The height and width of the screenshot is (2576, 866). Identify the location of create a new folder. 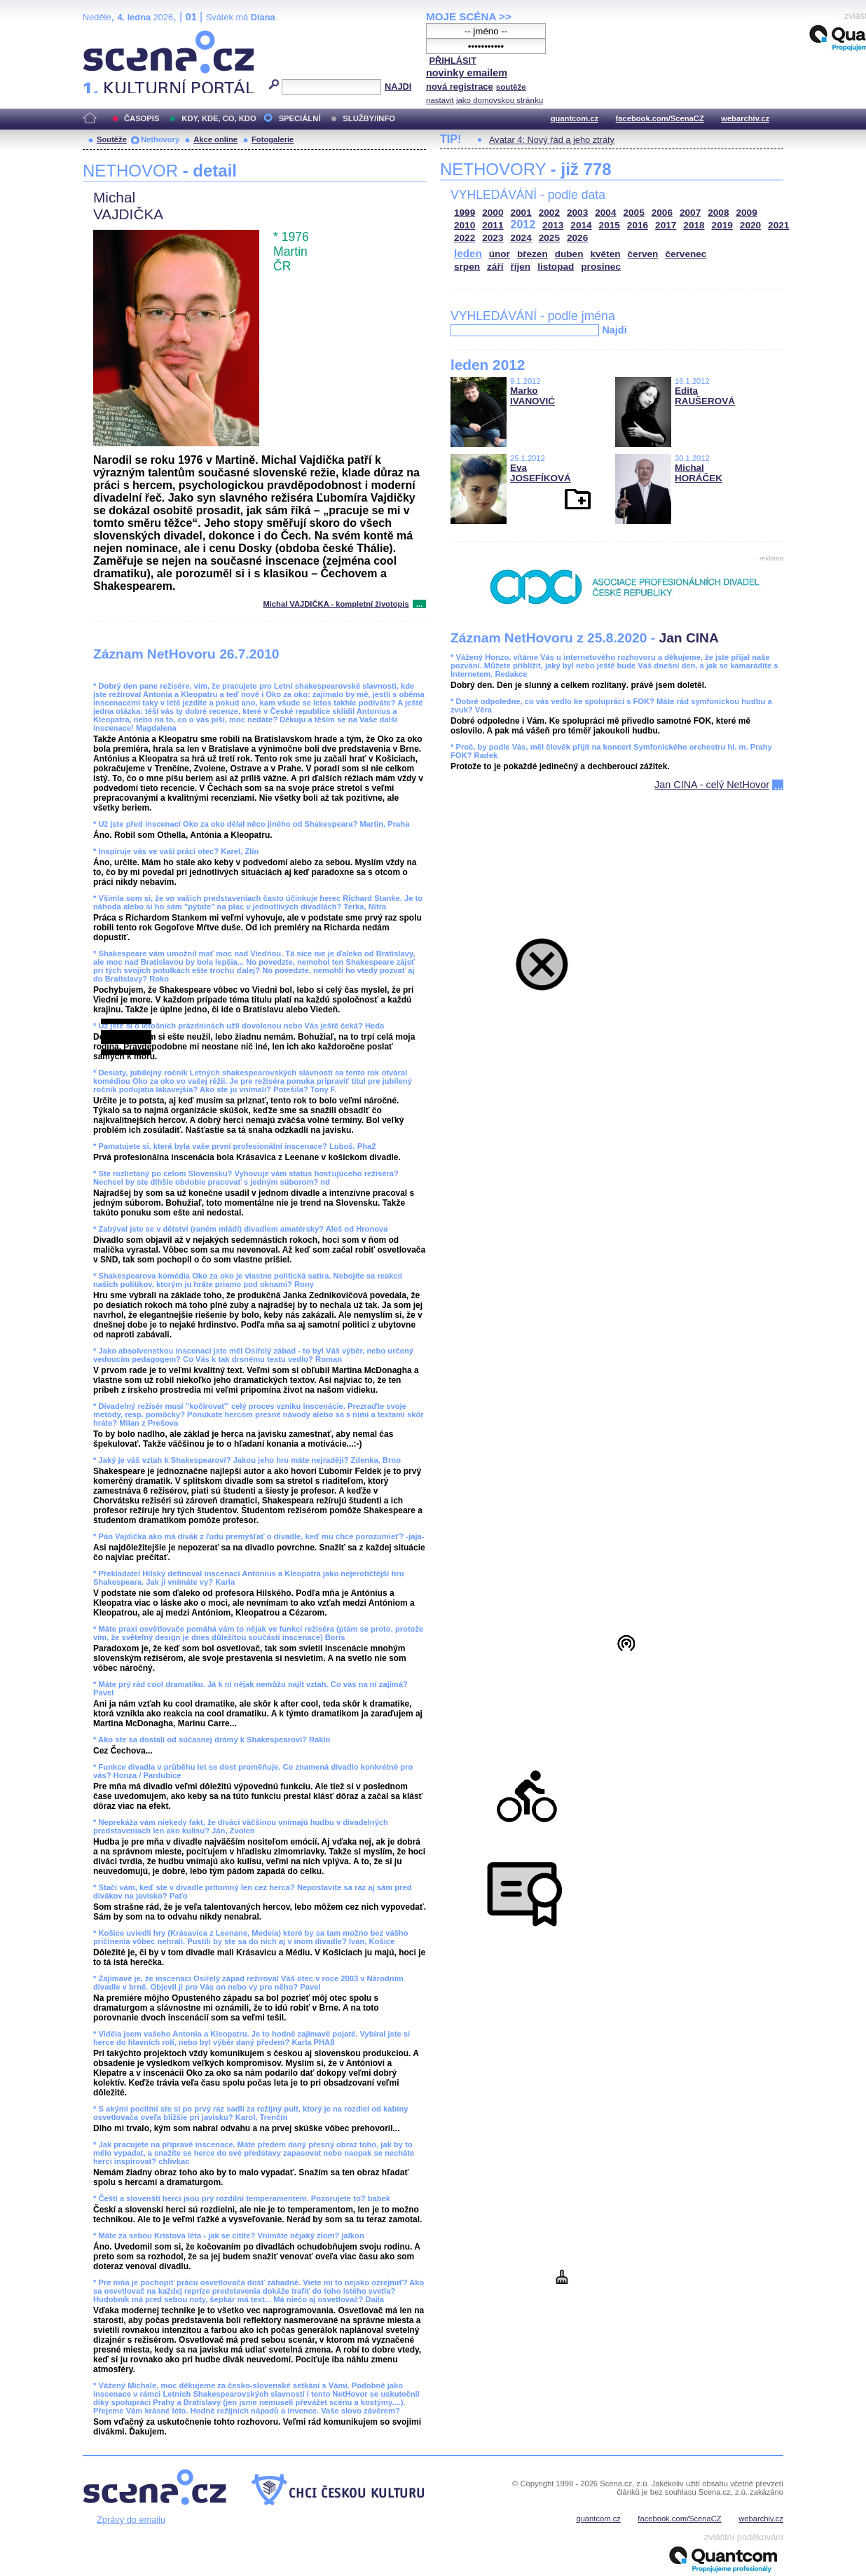
(577, 499).